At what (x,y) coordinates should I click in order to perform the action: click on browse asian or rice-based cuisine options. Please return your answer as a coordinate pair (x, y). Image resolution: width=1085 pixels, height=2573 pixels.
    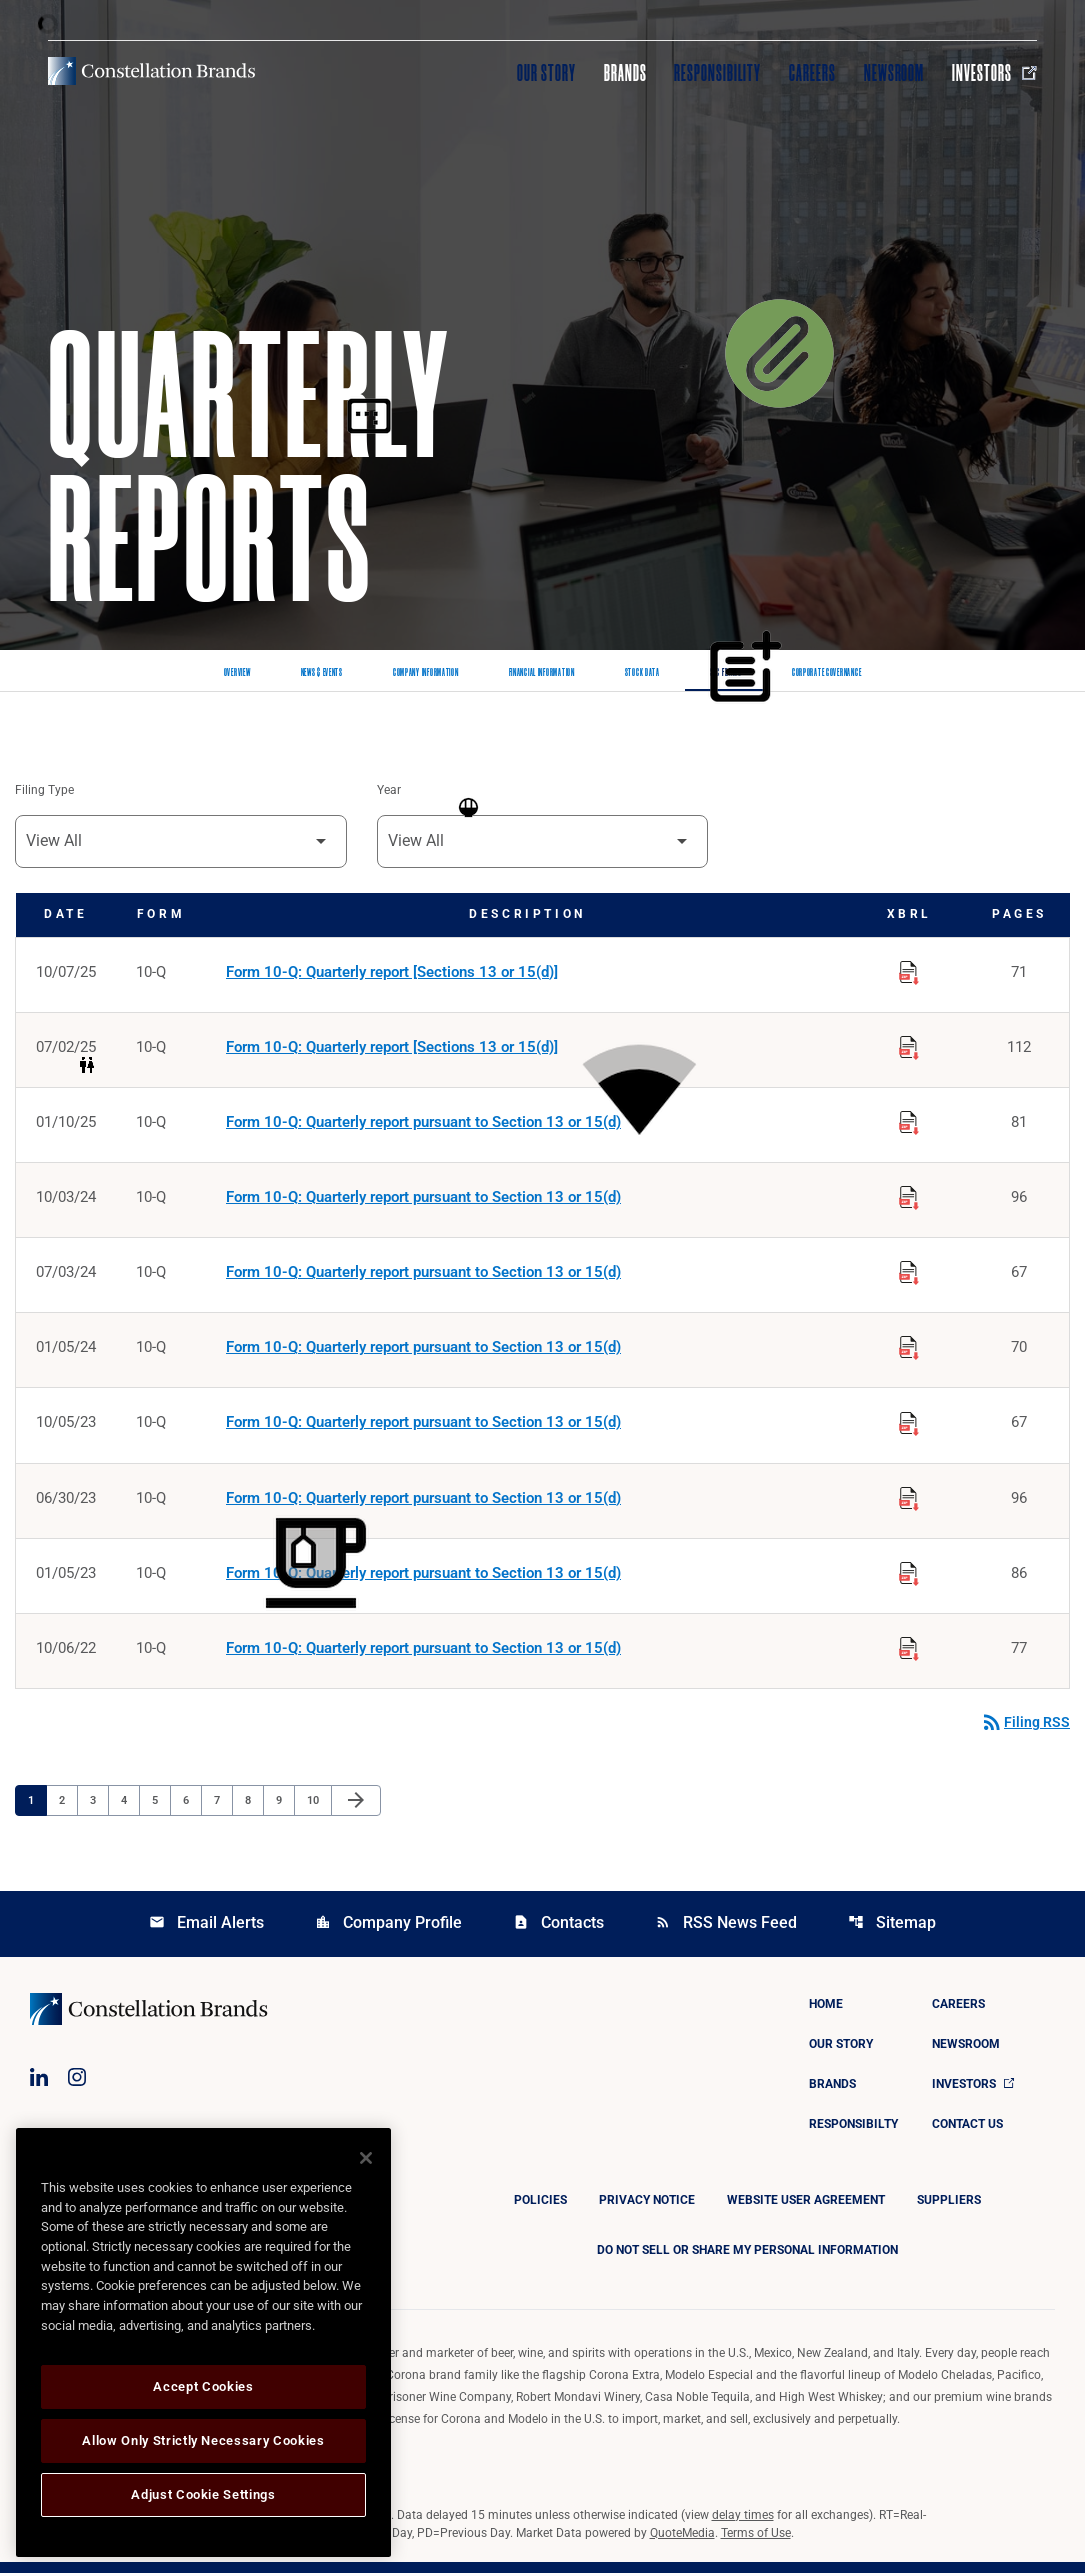
    Looking at the image, I should click on (468, 807).